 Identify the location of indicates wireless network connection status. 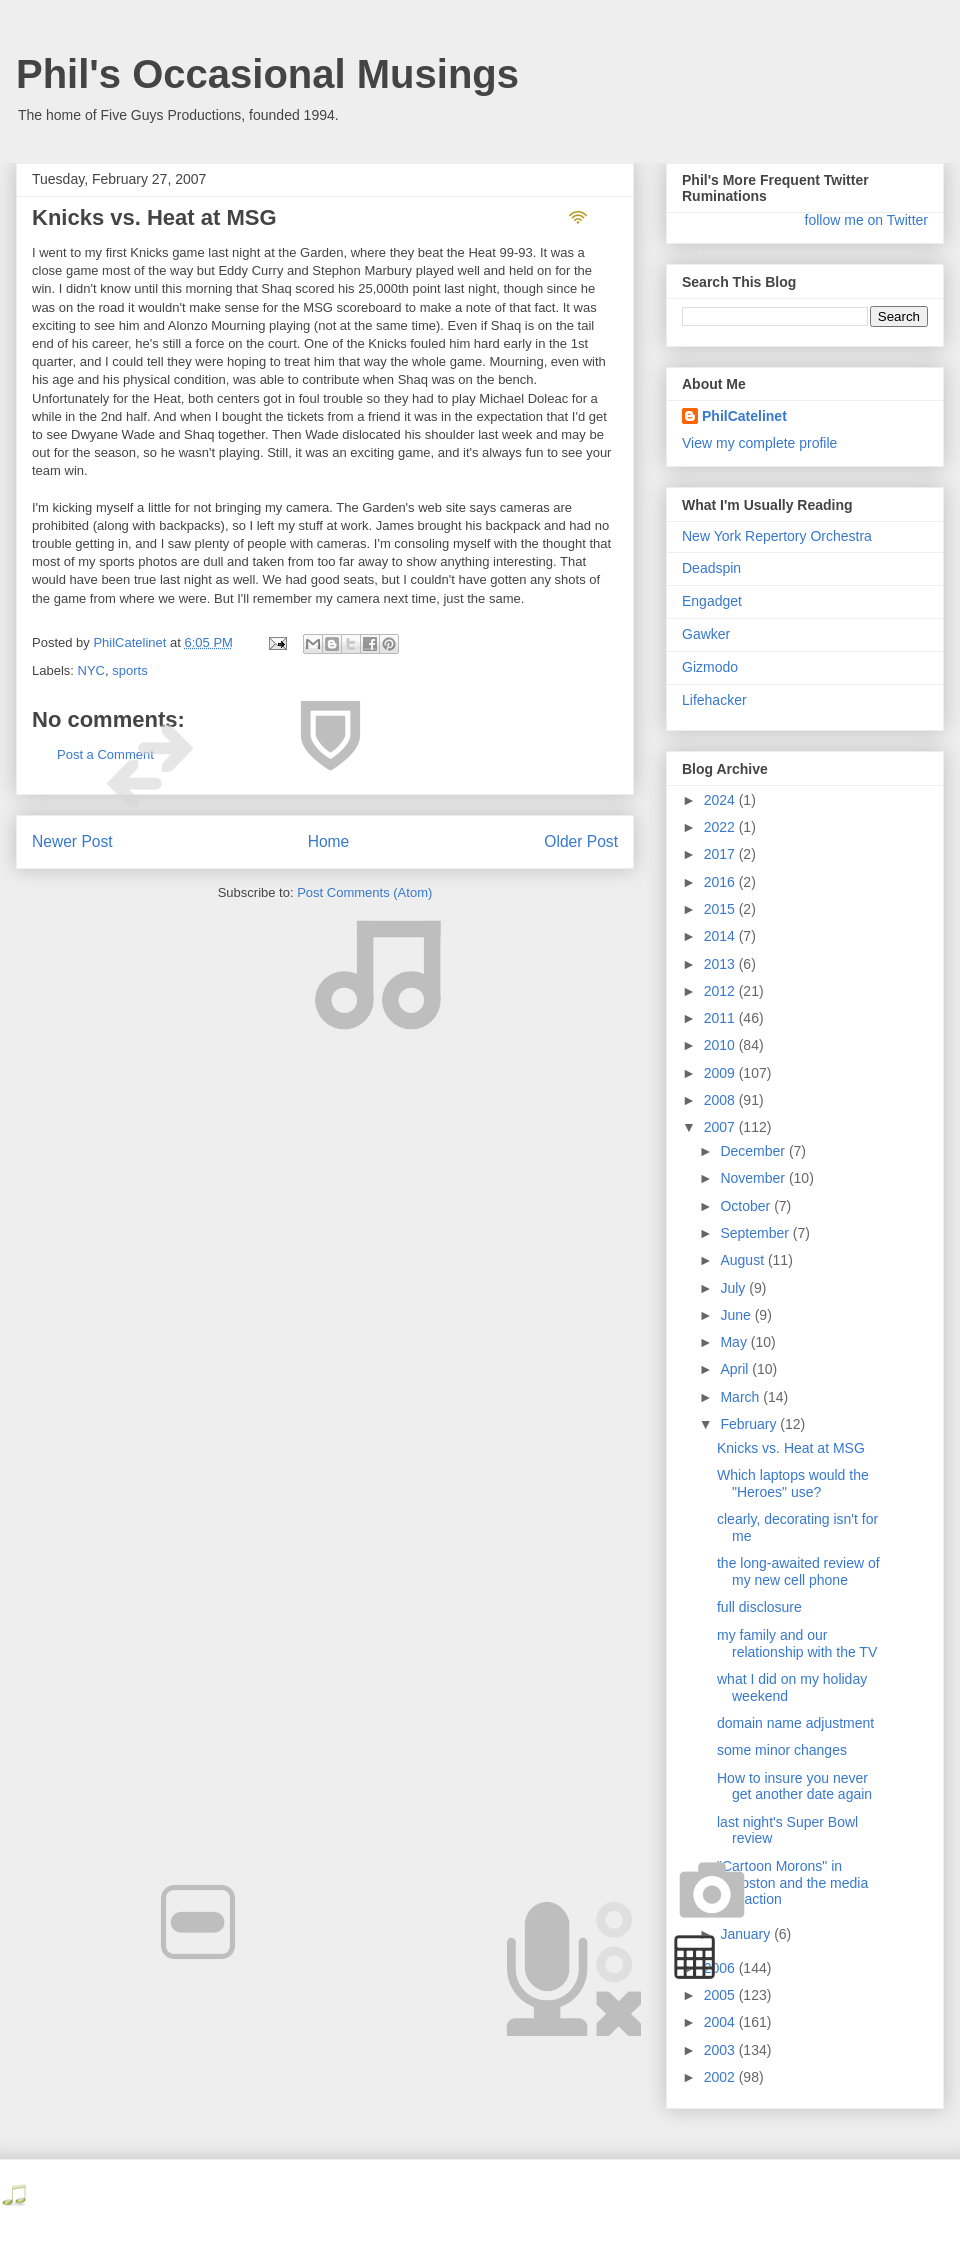
(578, 217).